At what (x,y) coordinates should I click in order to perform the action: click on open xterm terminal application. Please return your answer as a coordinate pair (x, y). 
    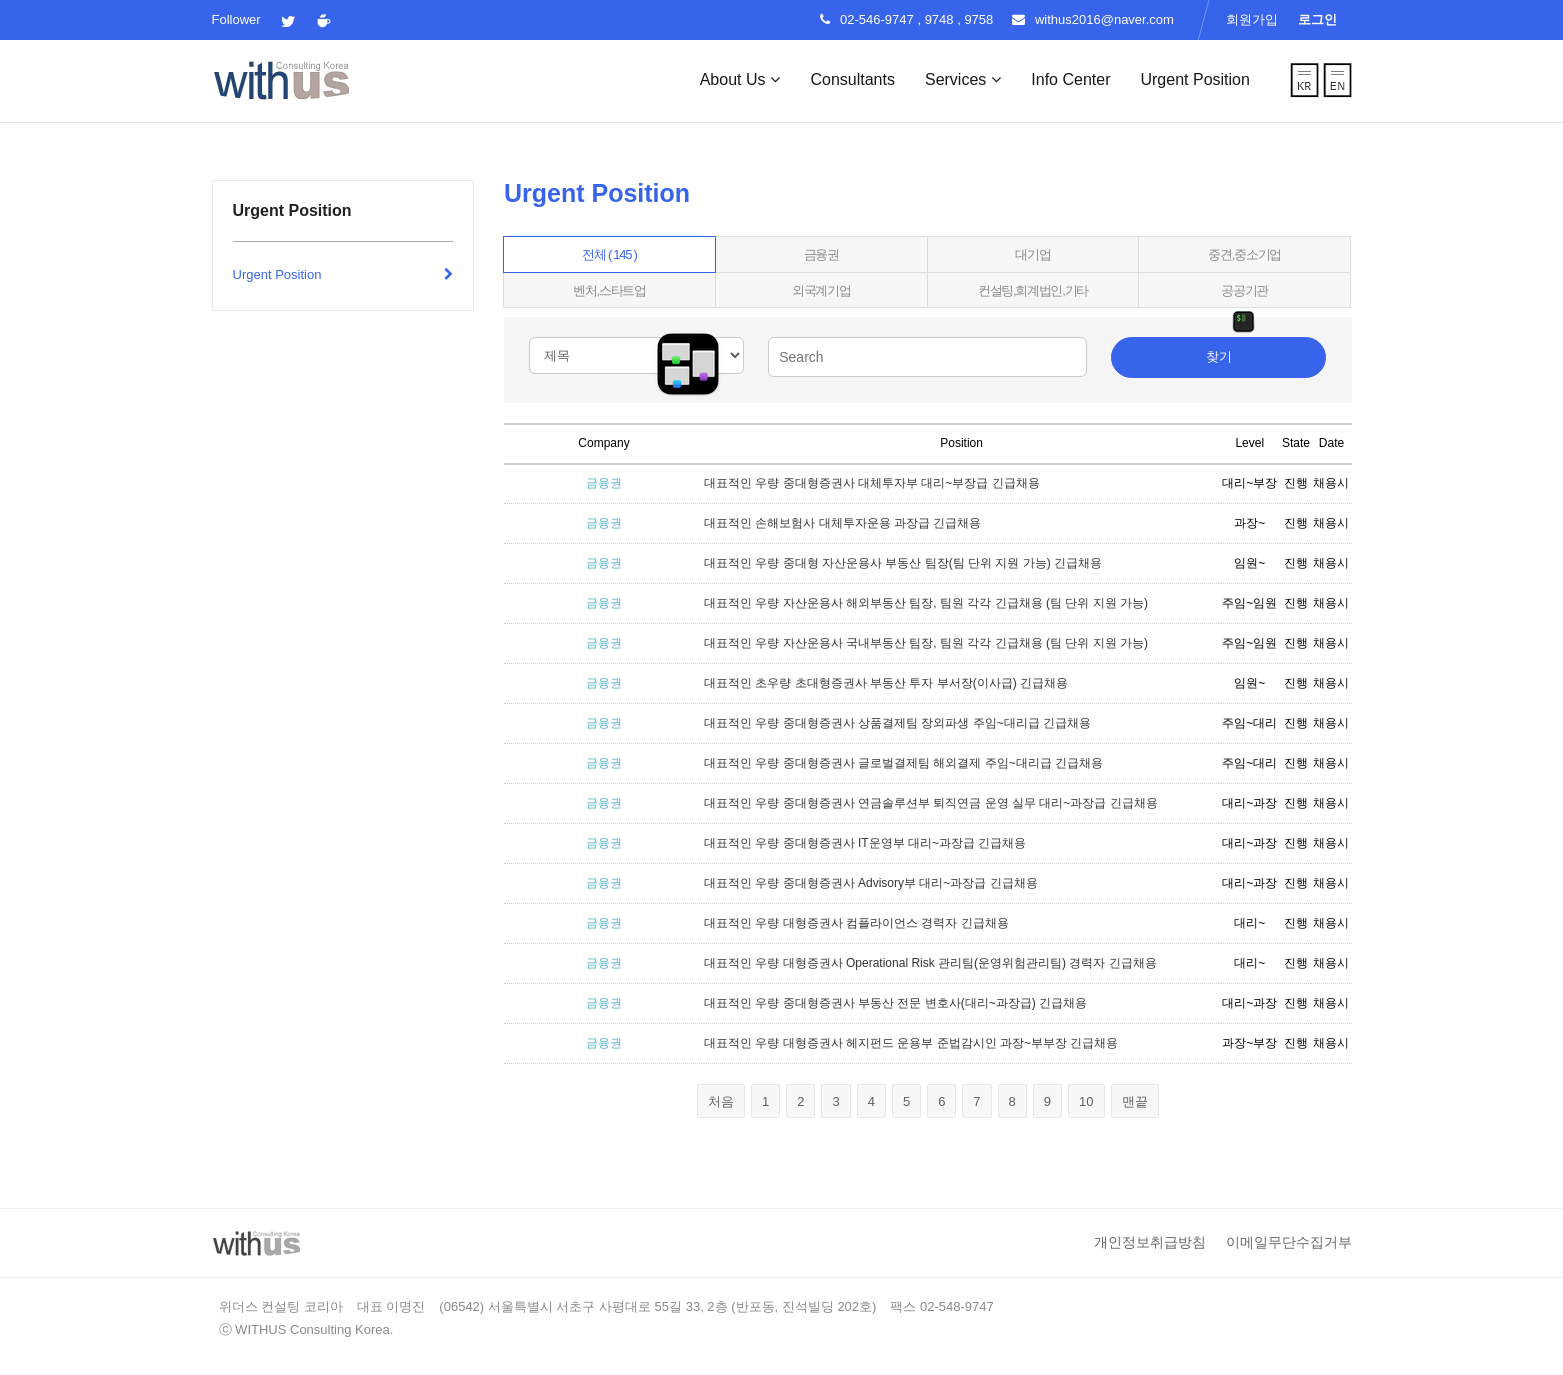
    Looking at the image, I should click on (1243, 321).